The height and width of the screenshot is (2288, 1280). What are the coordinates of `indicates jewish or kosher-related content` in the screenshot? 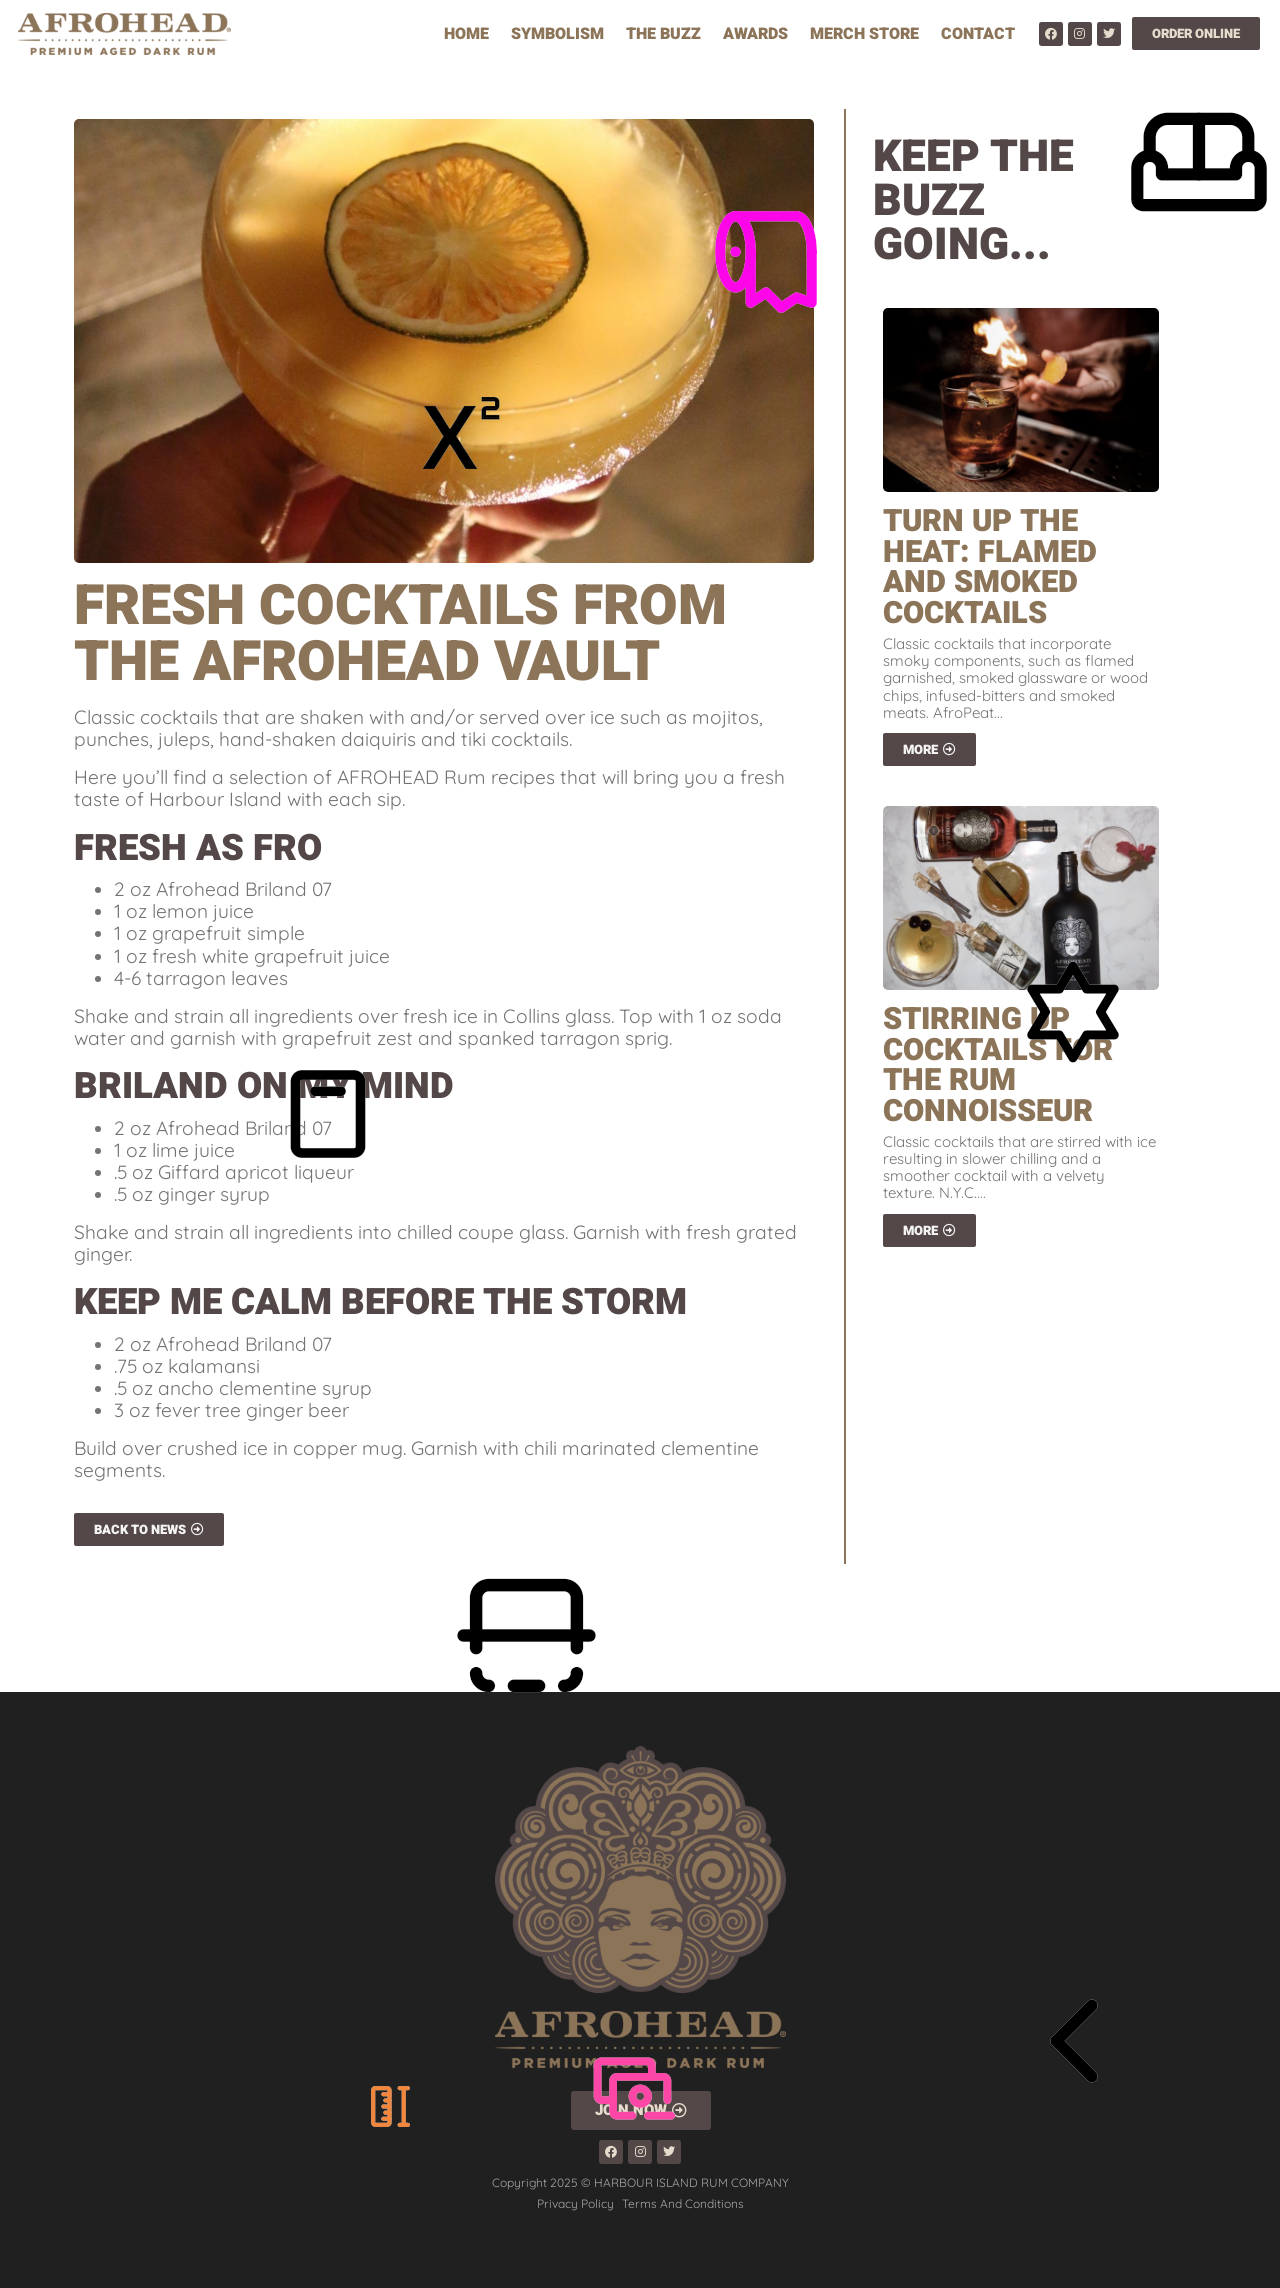 It's located at (1073, 1012).